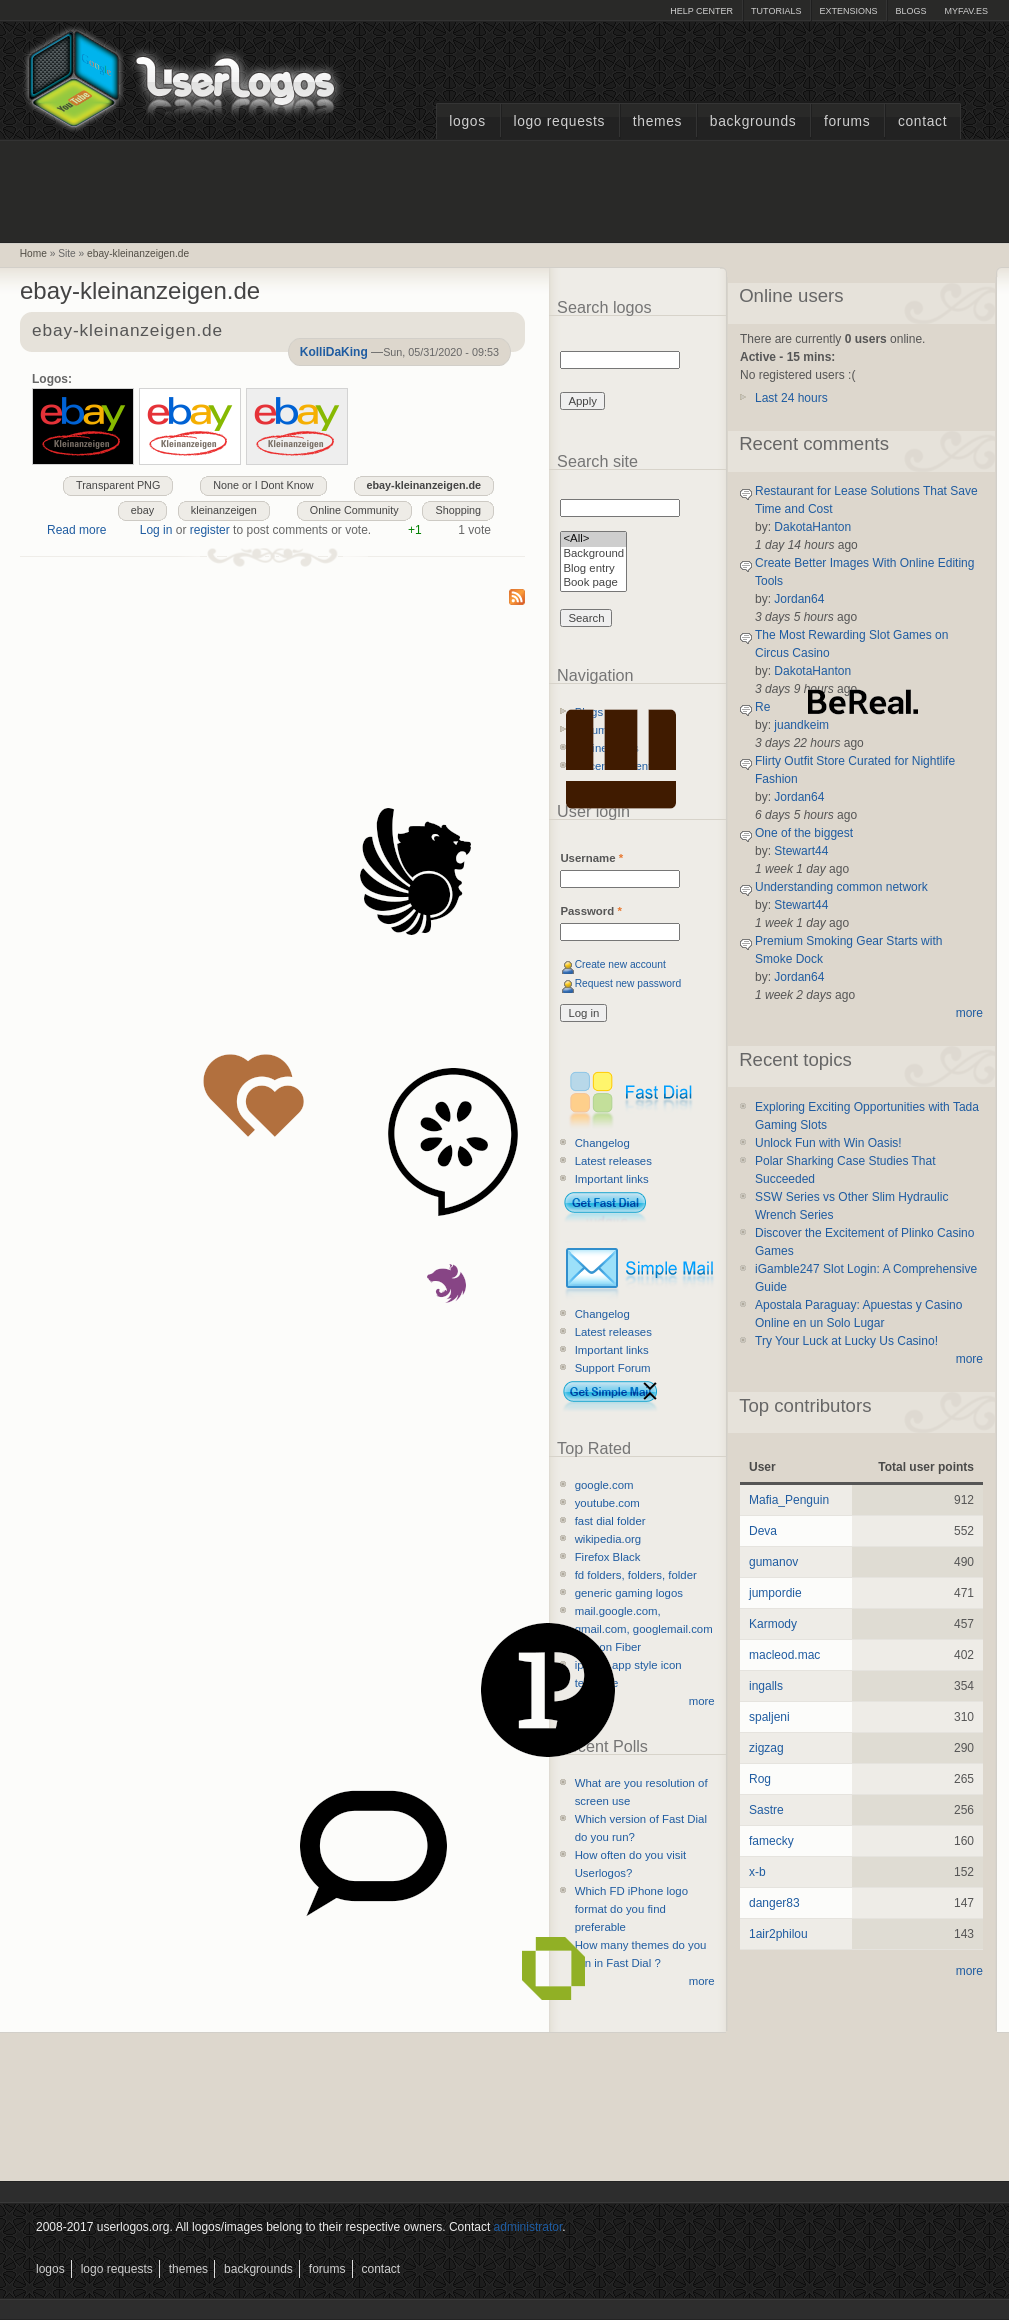 The height and width of the screenshot is (2320, 1009). What do you see at coordinates (650, 1391) in the screenshot?
I see `collapse or contract content vertically` at bounding box center [650, 1391].